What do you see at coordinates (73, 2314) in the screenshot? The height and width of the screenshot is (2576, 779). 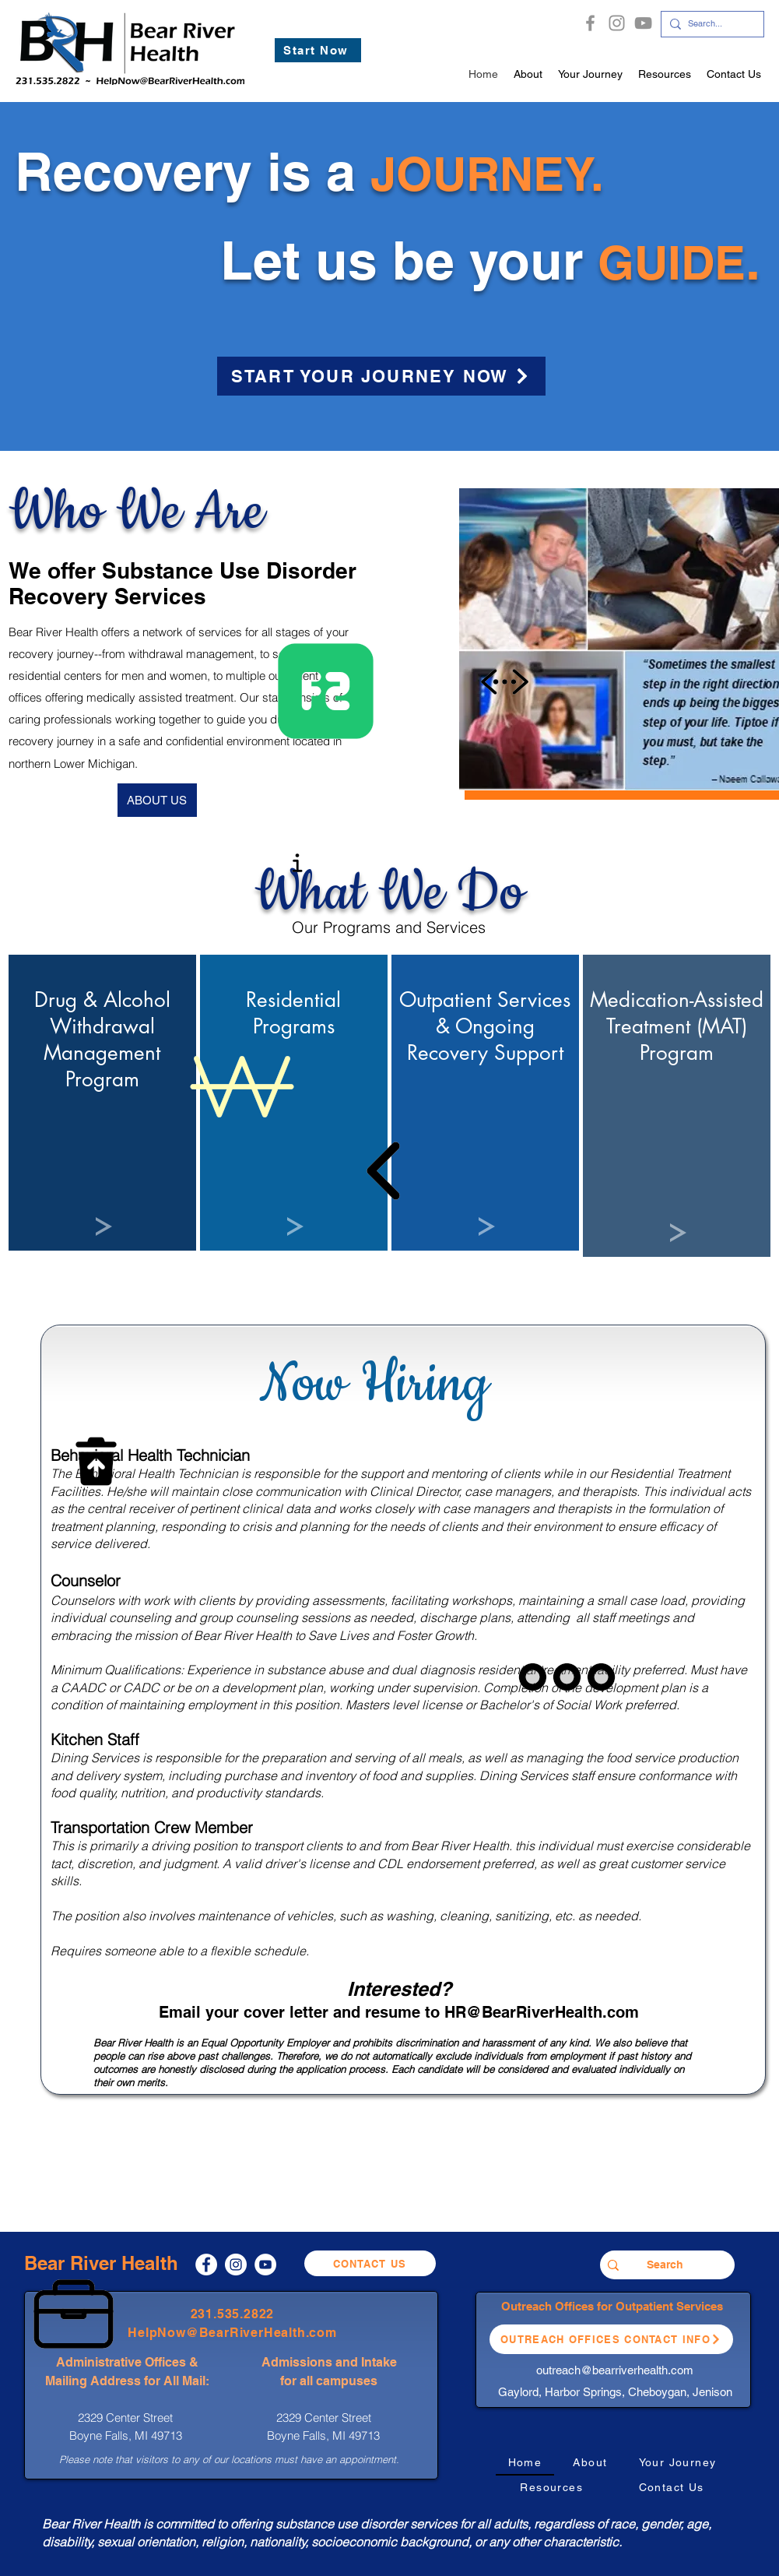 I see `access work or business-related content` at bounding box center [73, 2314].